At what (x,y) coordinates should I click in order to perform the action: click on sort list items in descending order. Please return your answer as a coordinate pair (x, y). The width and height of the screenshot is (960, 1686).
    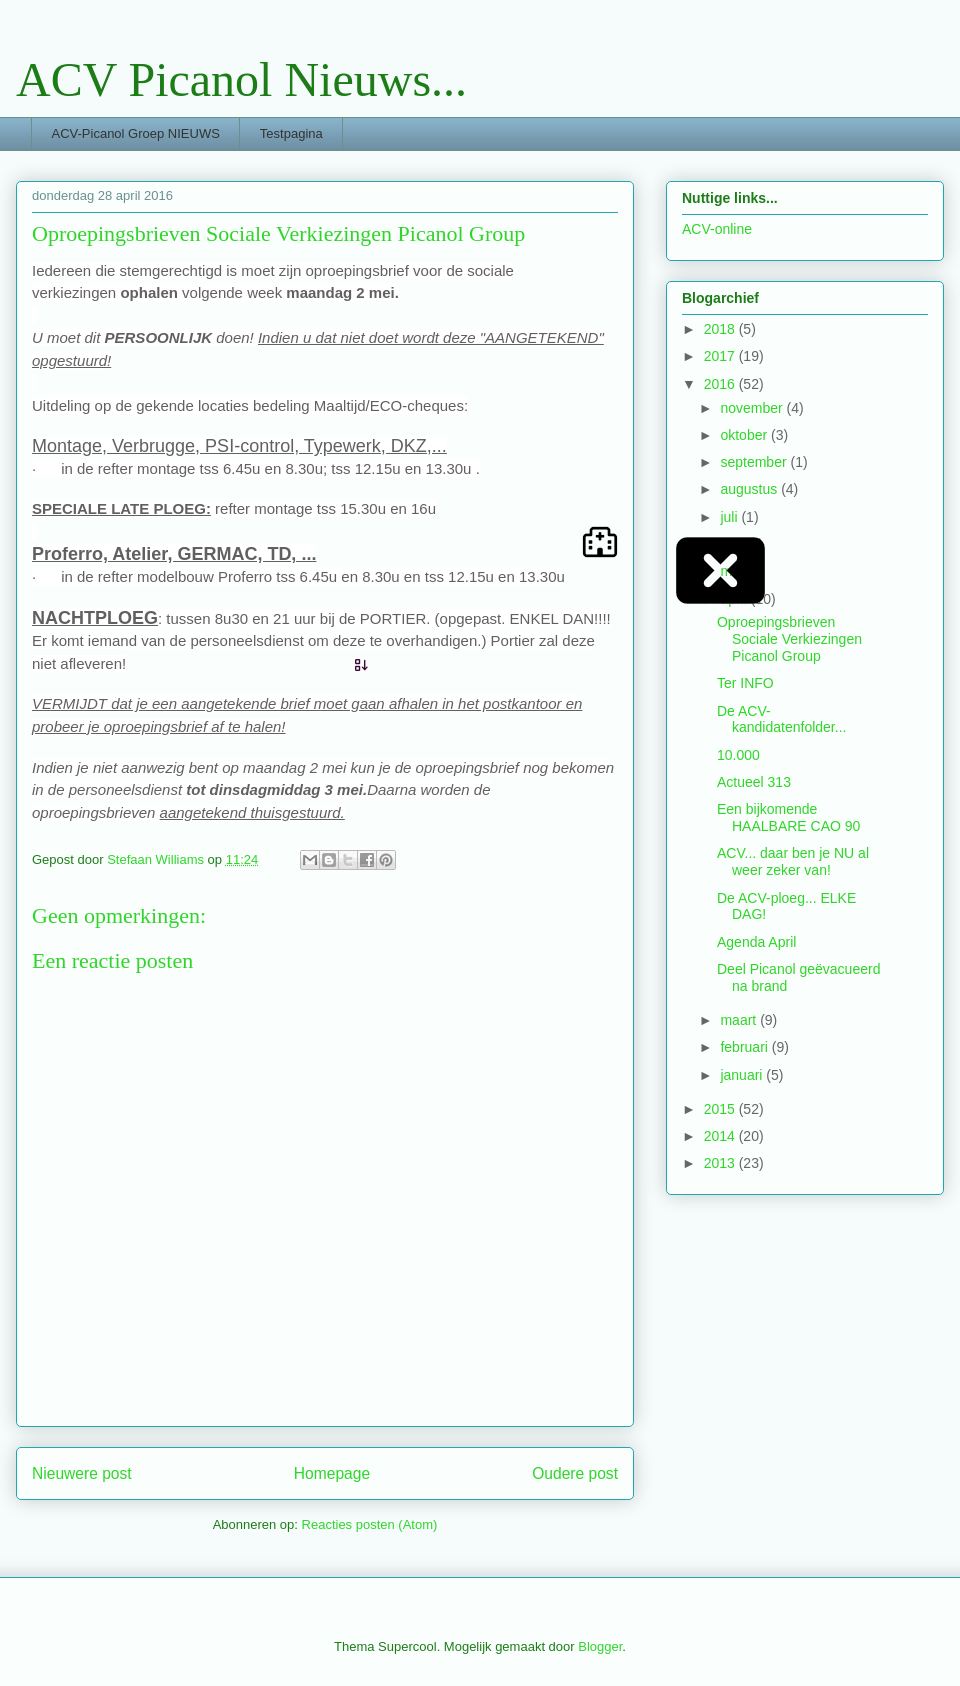
    Looking at the image, I should click on (361, 665).